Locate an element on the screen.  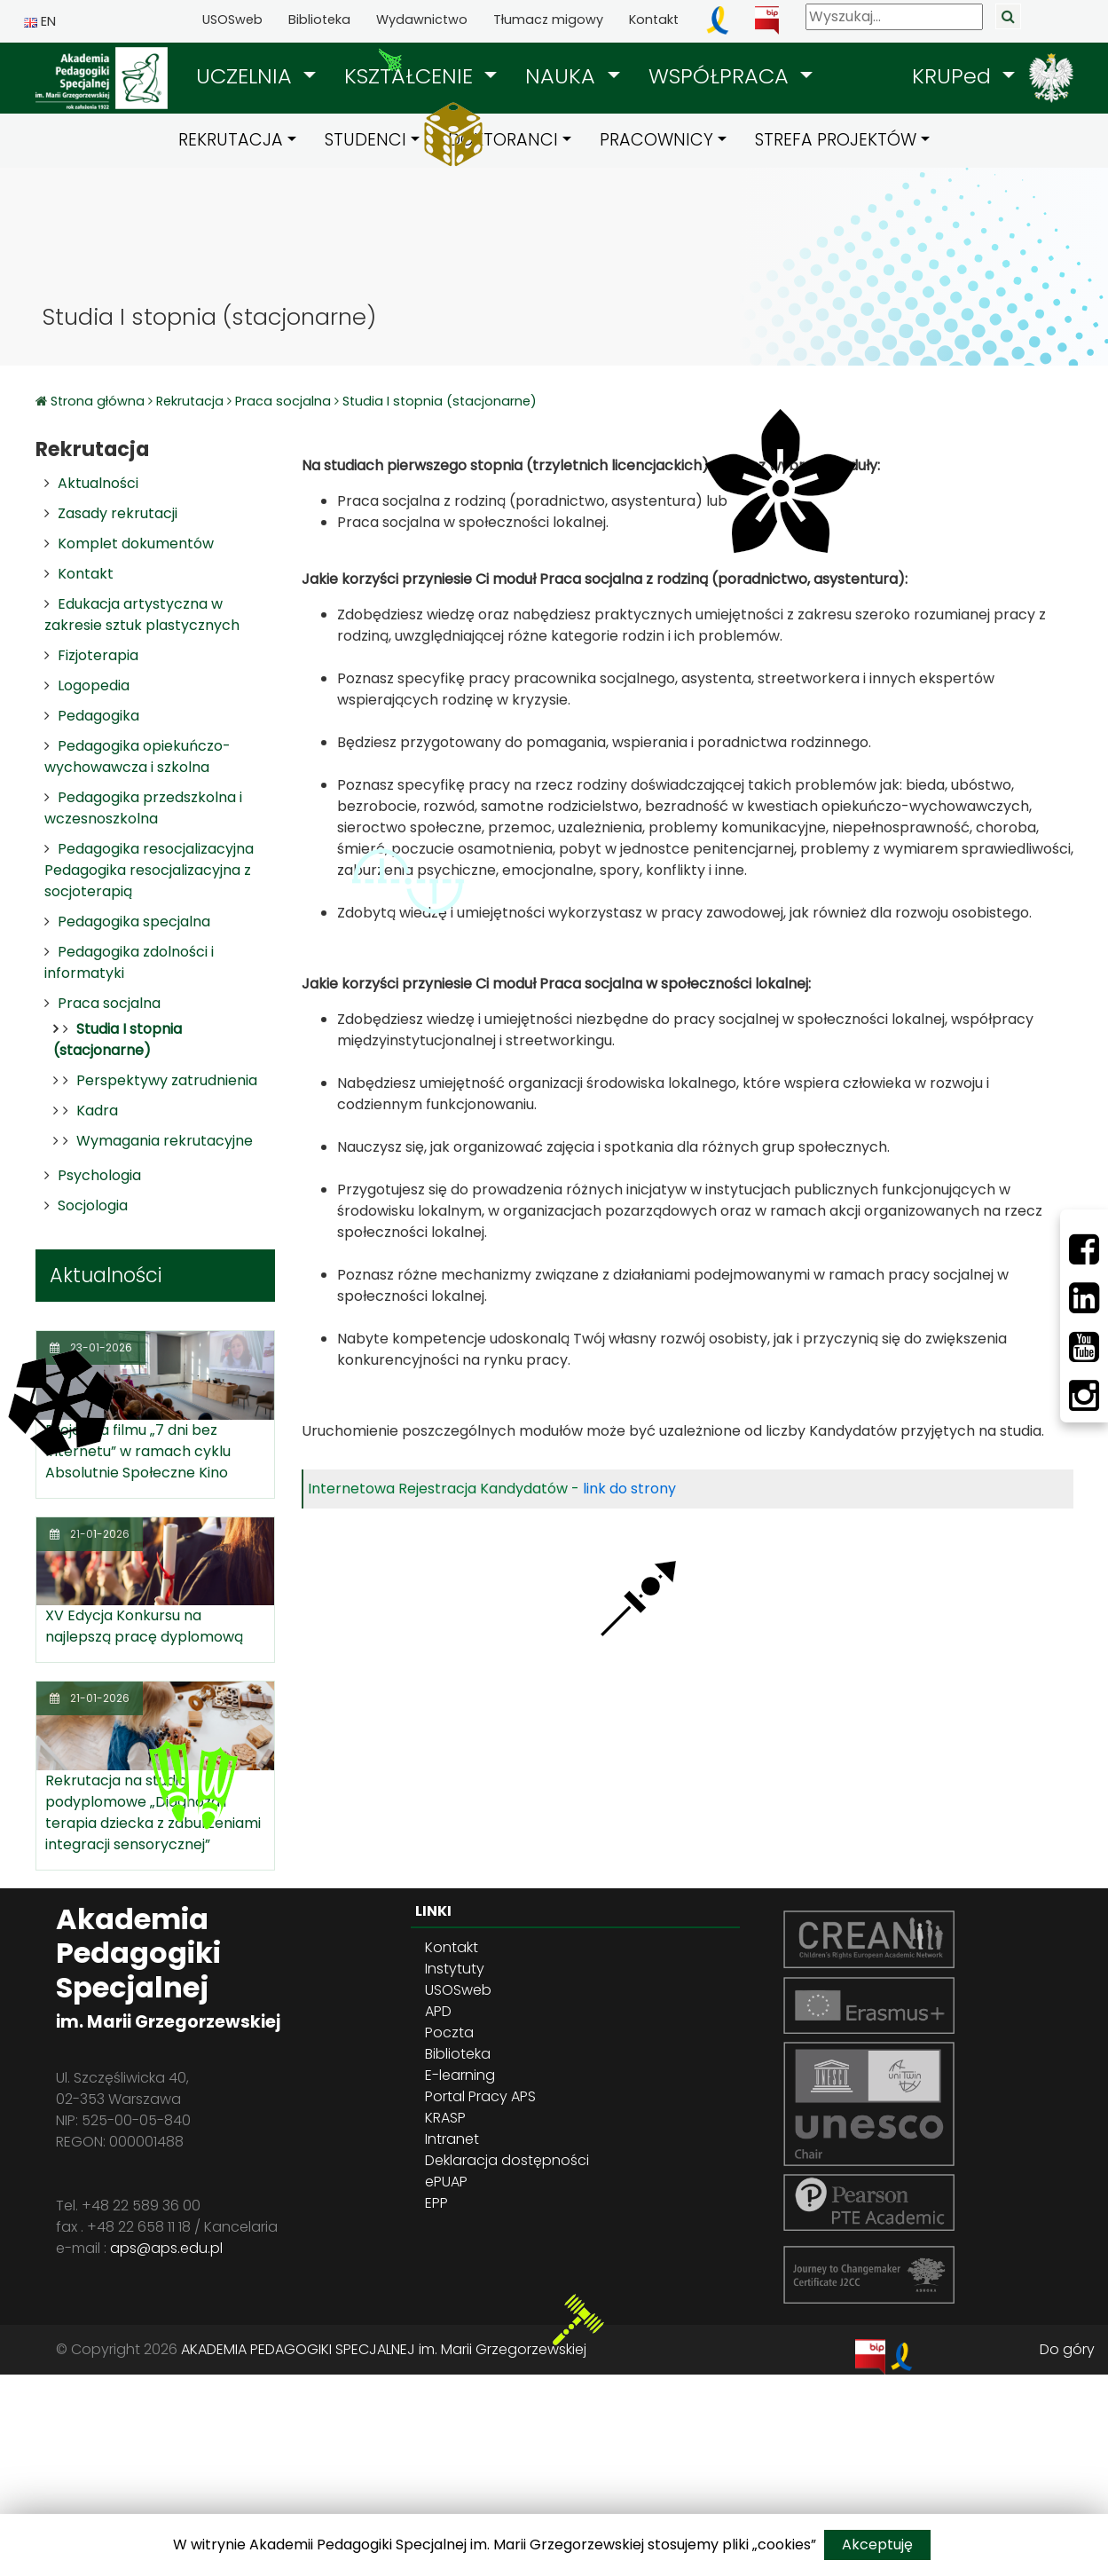
view diagram or flowchart is located at coordinates (408, 881).